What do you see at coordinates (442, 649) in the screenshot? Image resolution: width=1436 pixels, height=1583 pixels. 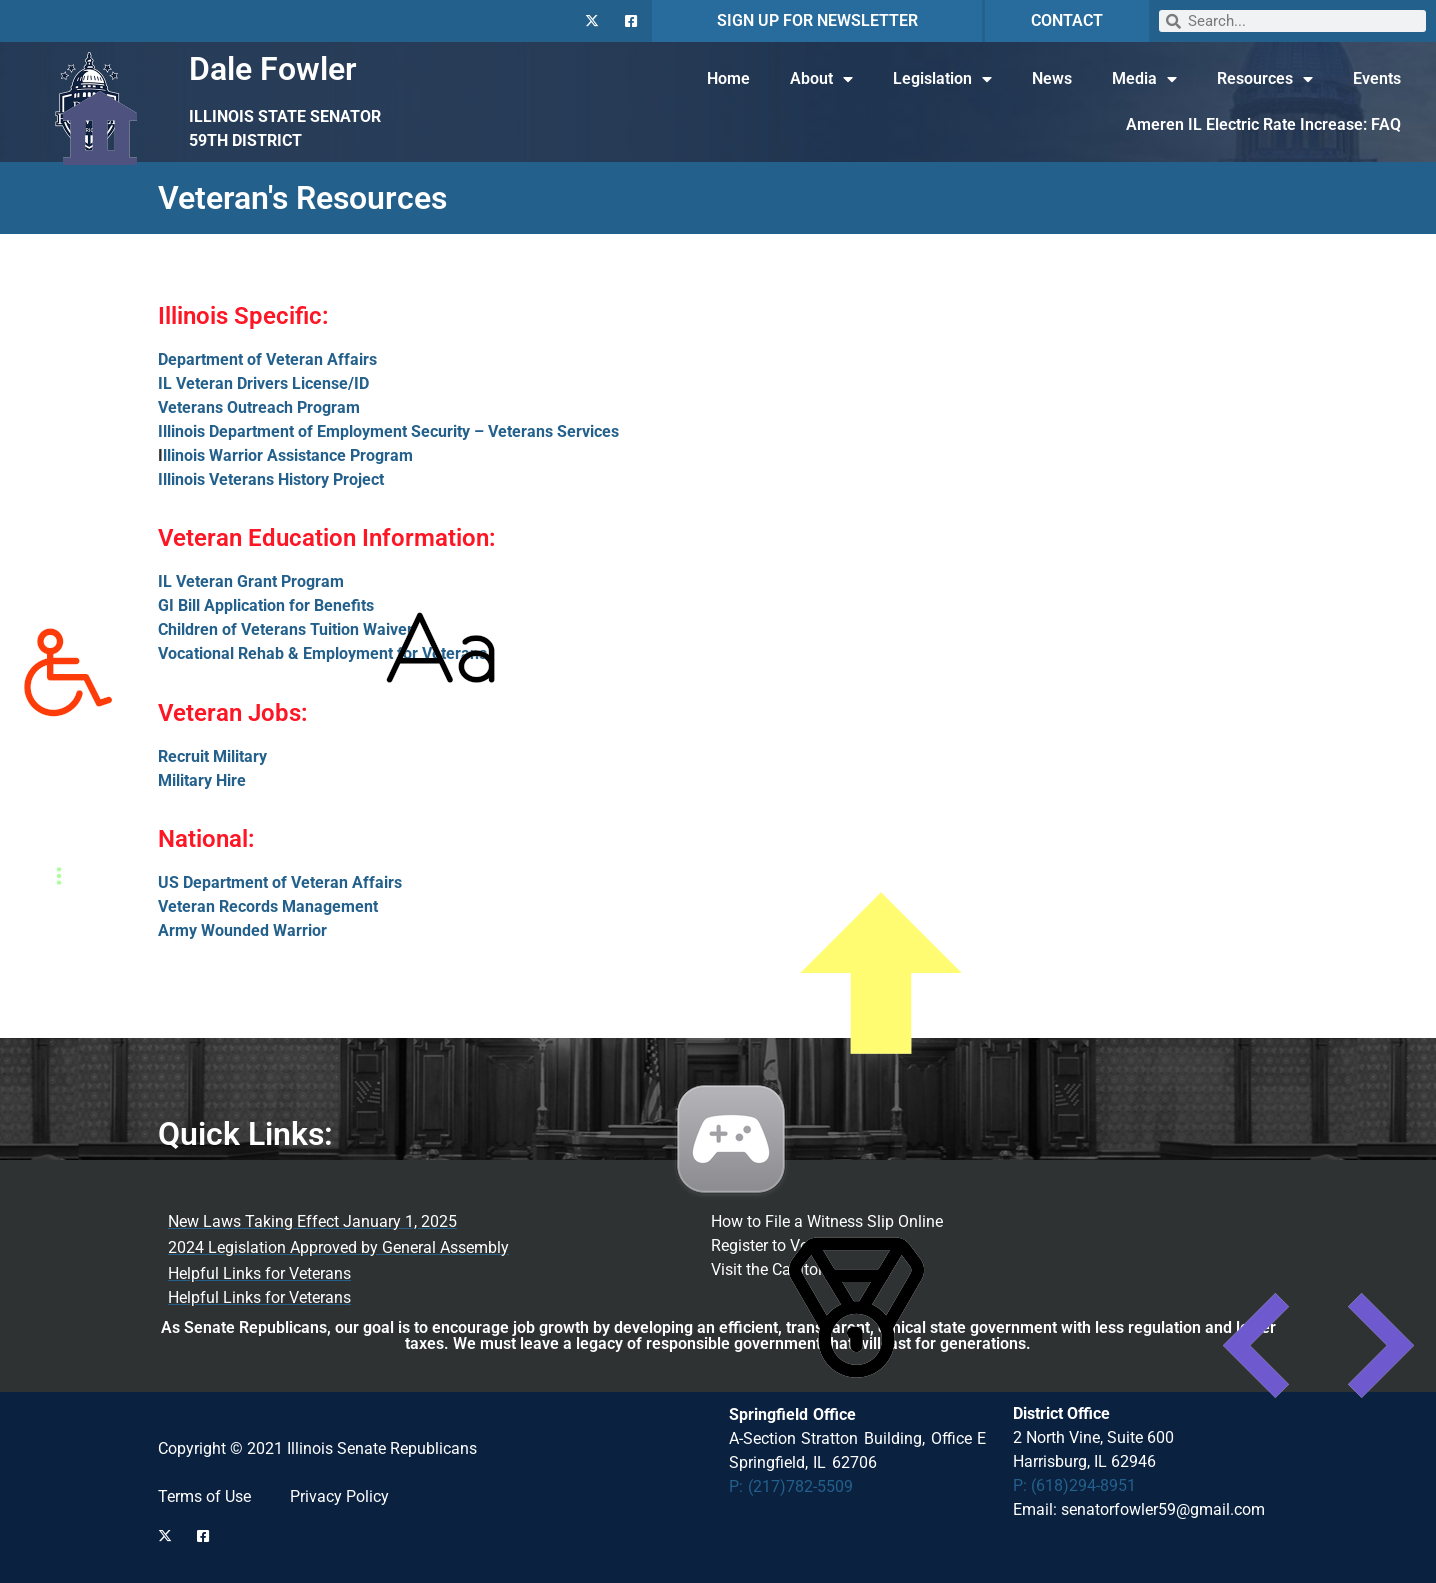 I see `adjust font or text size settings` at bounding box center [442, 649].